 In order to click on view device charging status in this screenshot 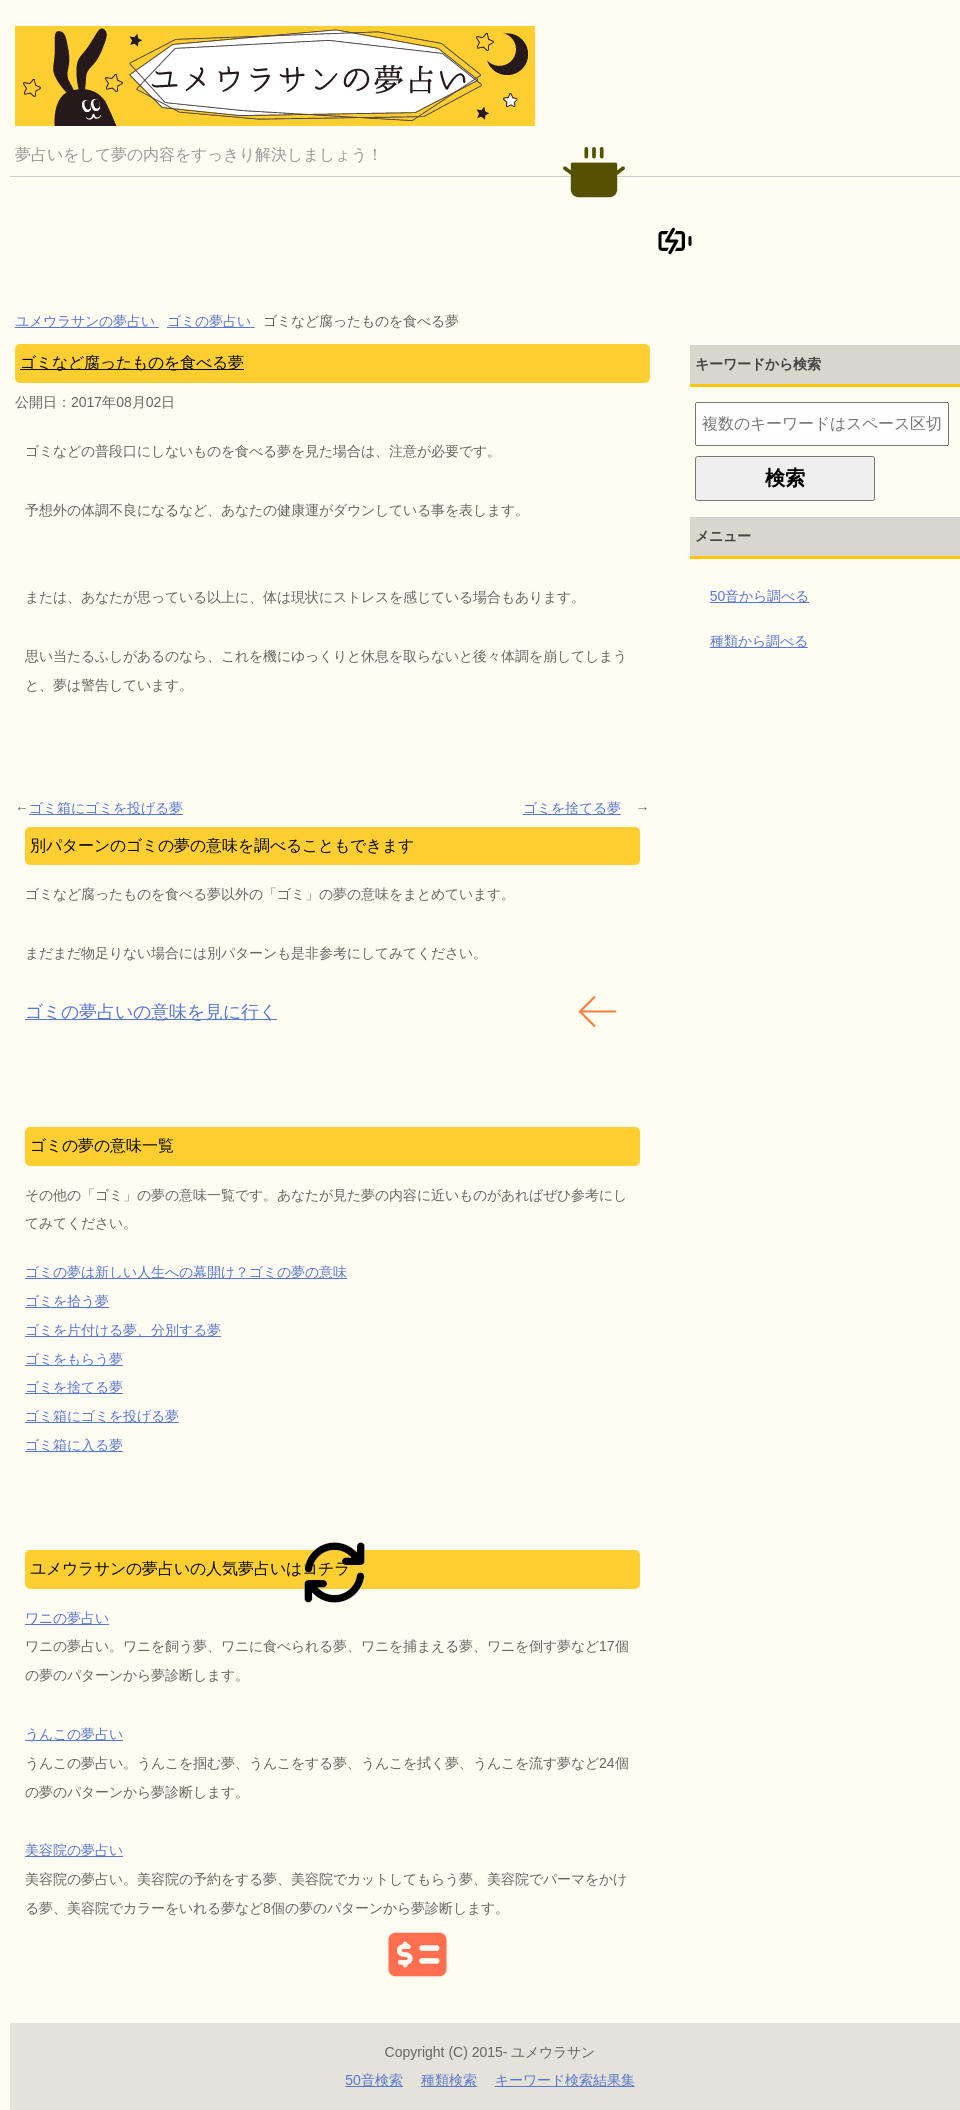, I will do `click(675, 241)`.